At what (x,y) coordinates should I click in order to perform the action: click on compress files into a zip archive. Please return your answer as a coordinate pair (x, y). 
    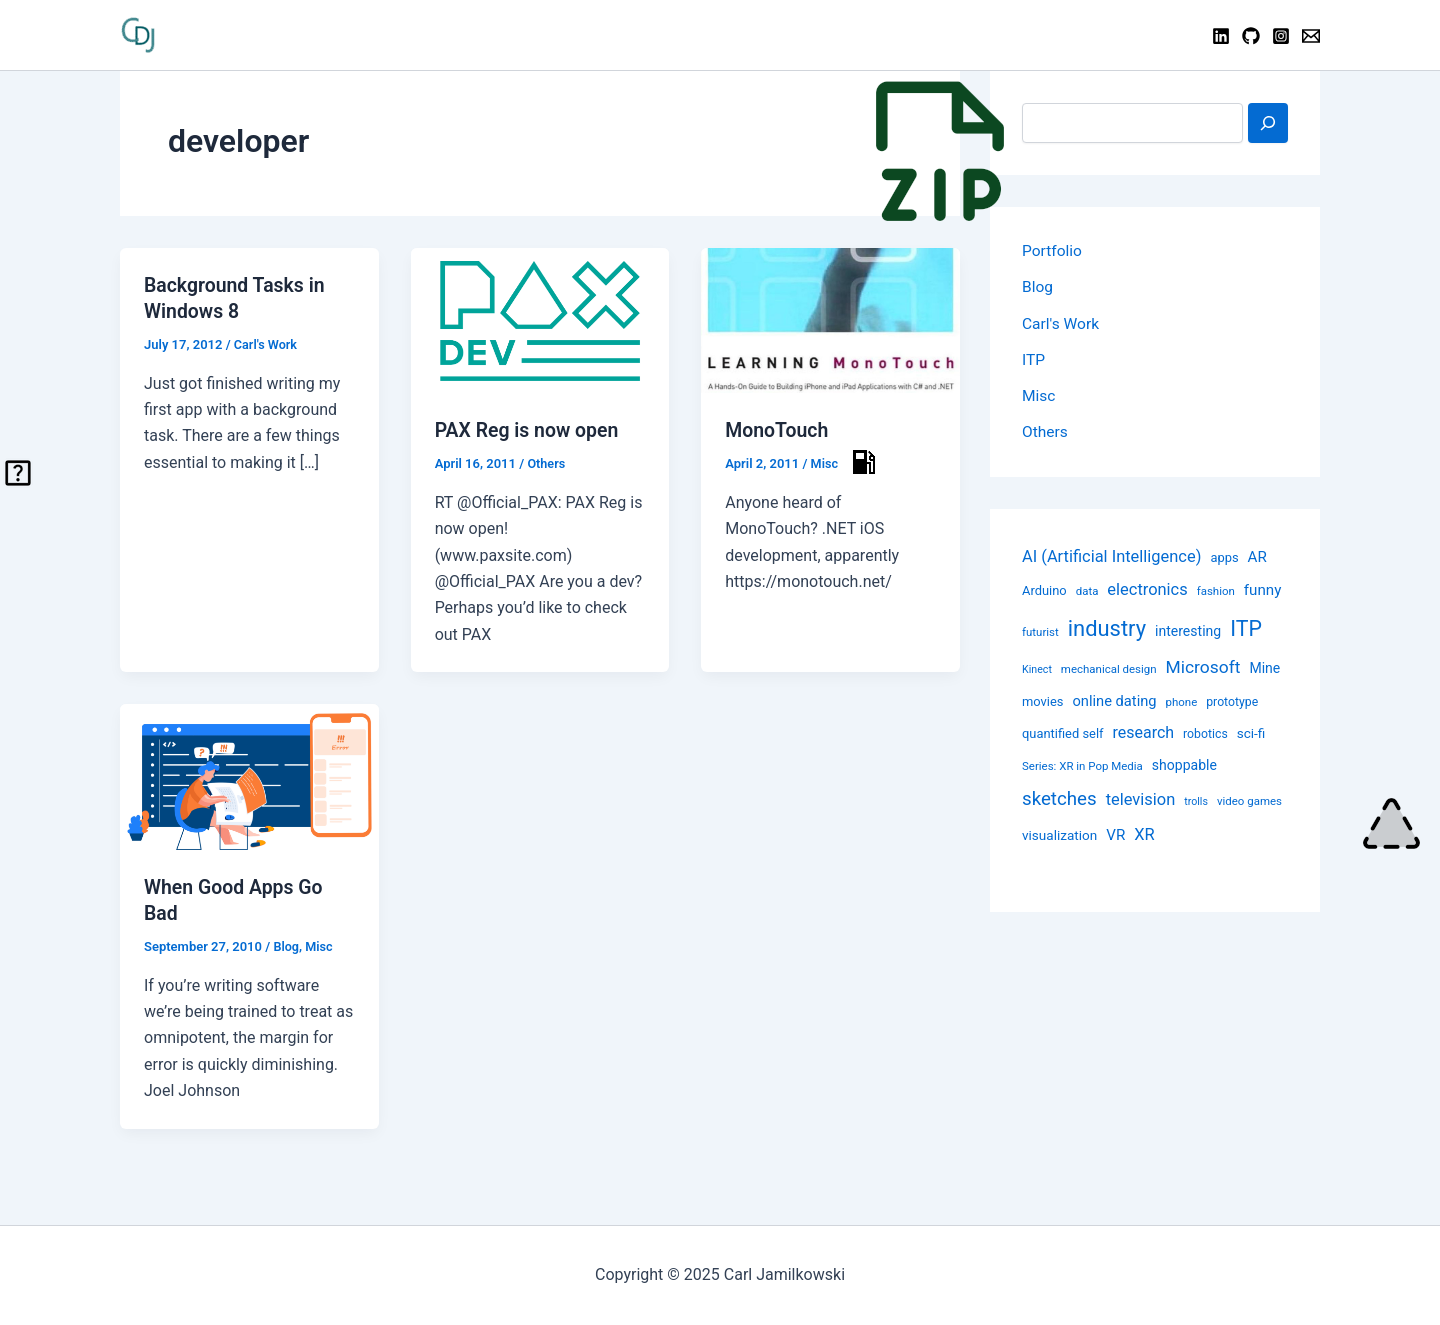
    Looking at the image, I should click on (940, 157).